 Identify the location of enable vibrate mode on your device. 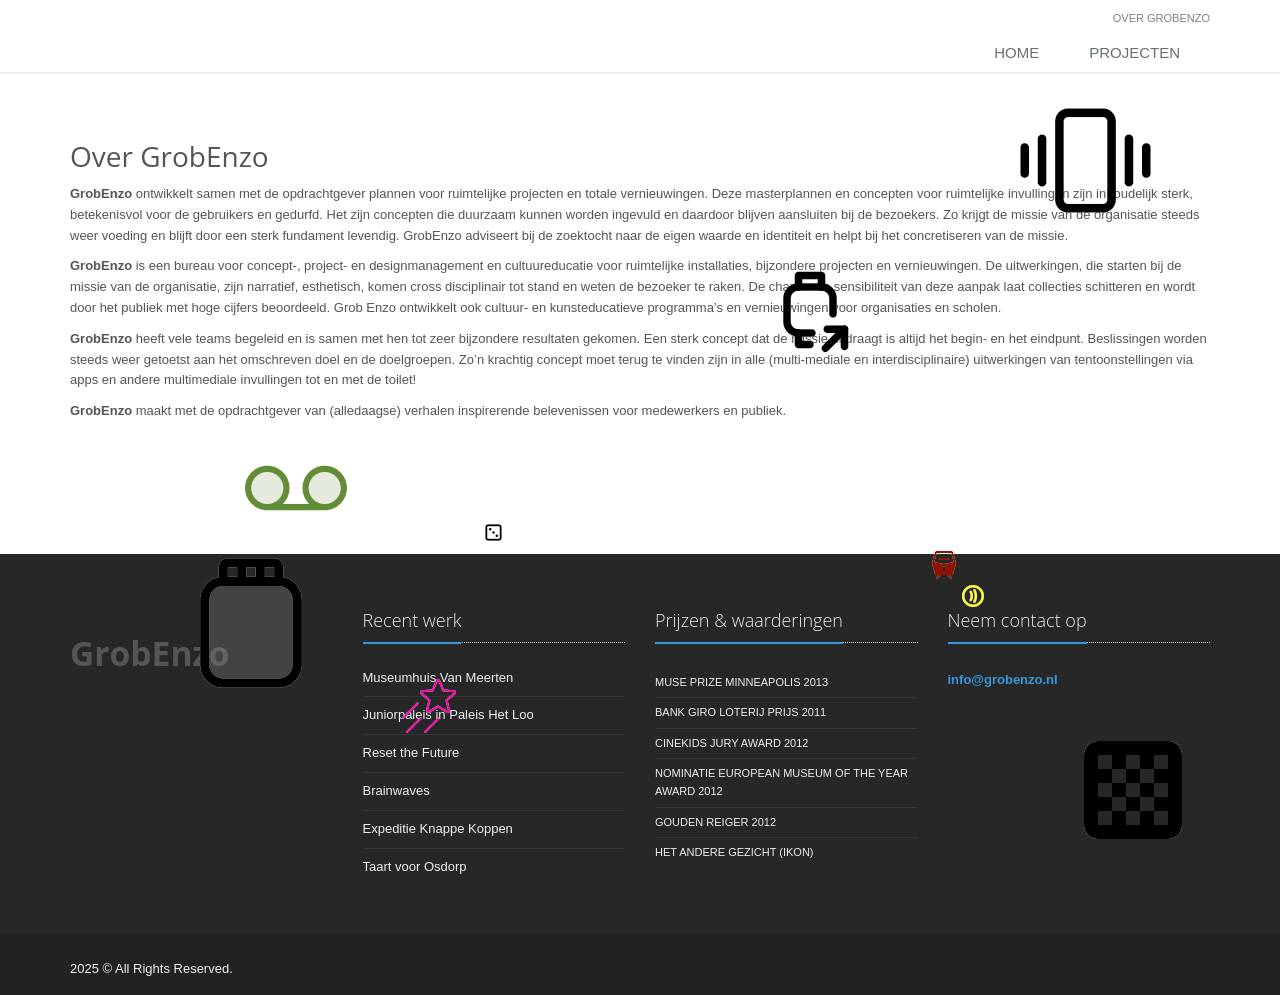
(1085, 160).